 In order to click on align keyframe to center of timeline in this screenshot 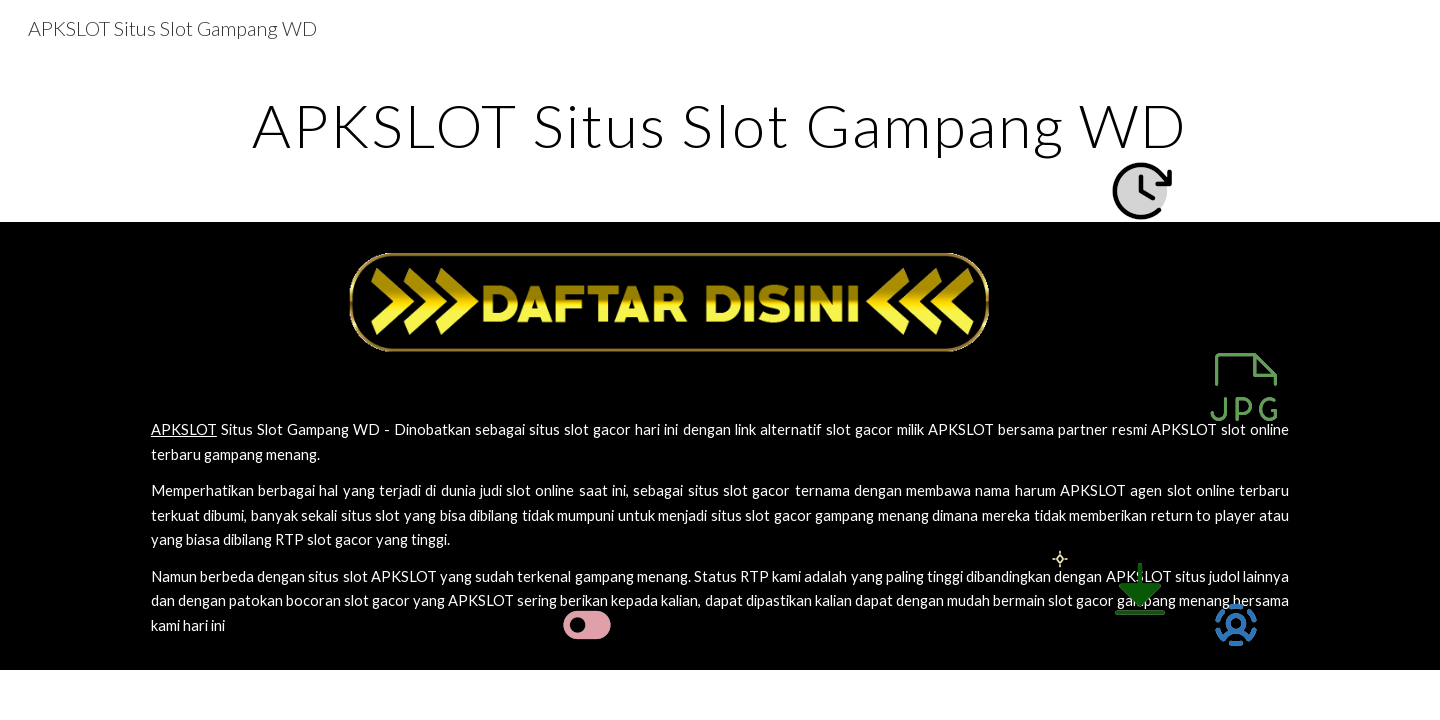, I will do `click(1060, 559)`.